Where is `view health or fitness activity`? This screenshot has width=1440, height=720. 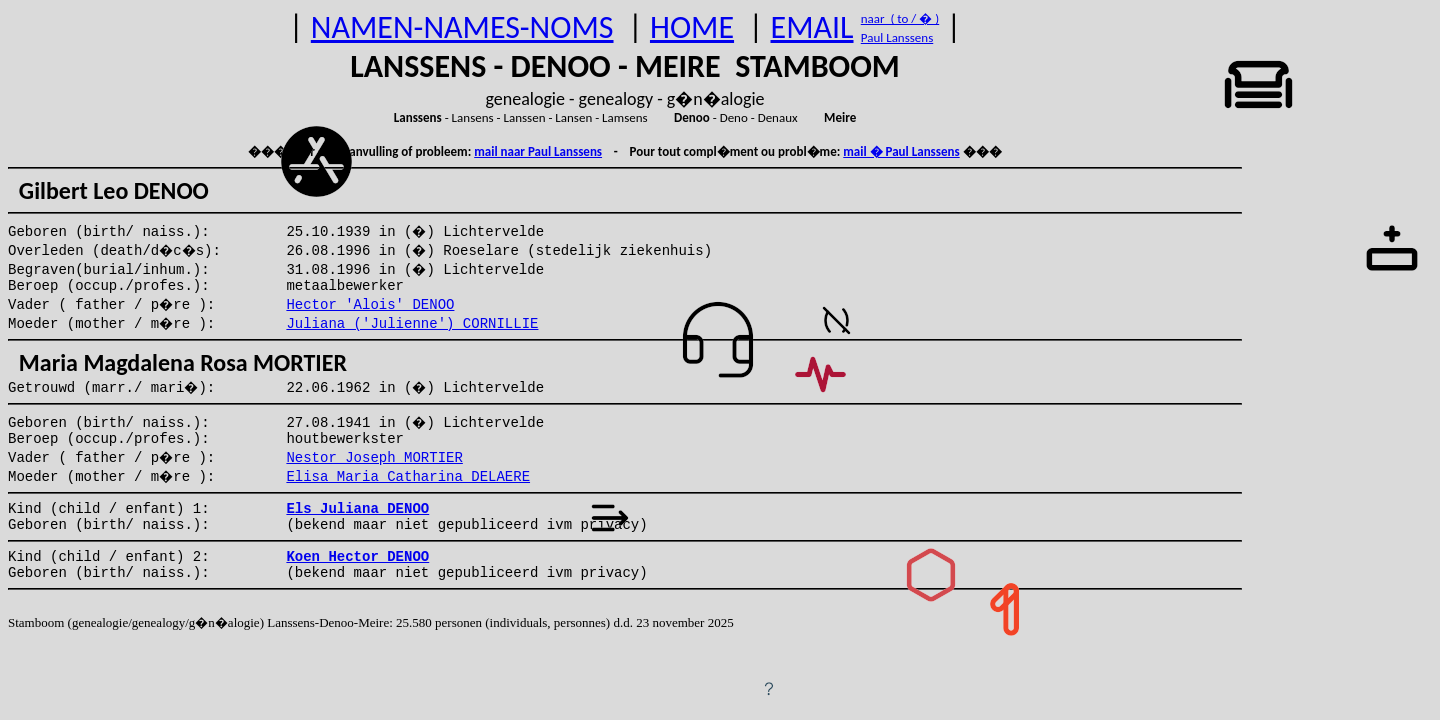
view health or fitness activity is located at coordinates (820, 374).